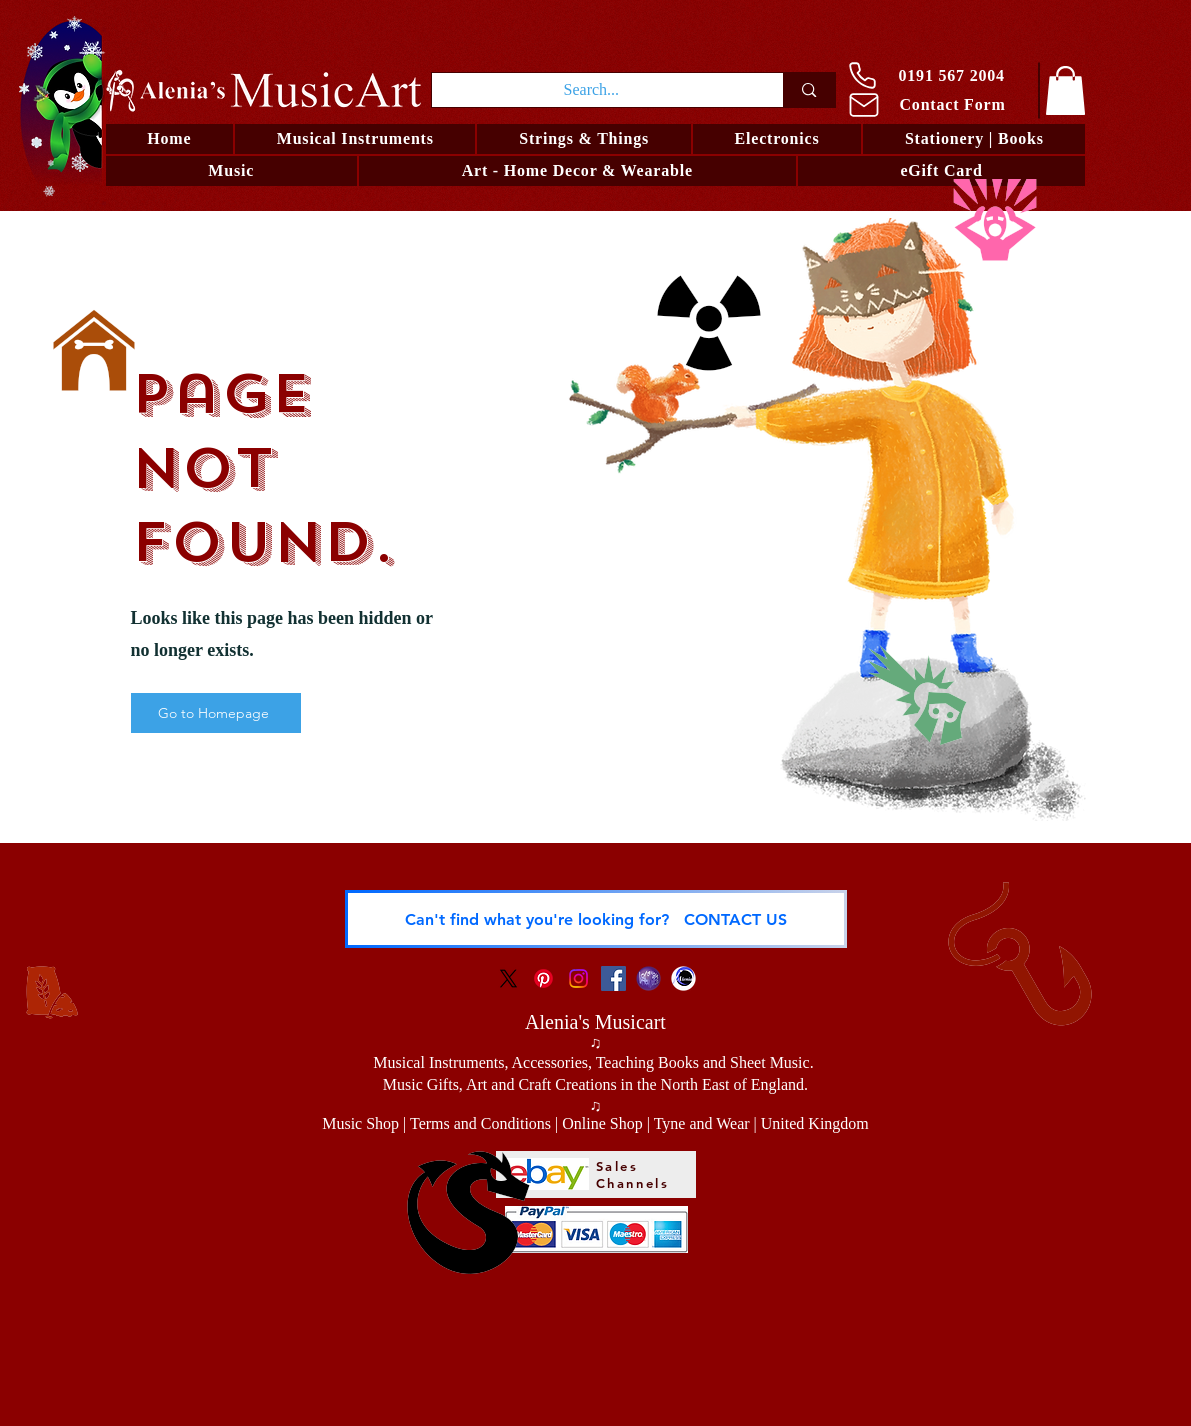 The height and width of the screenshot is (1426, 1191). What do you see at coordinates (94, 350) in the screenshot?
I see `access pet or dog-related features` at bounding box center [94, 350].